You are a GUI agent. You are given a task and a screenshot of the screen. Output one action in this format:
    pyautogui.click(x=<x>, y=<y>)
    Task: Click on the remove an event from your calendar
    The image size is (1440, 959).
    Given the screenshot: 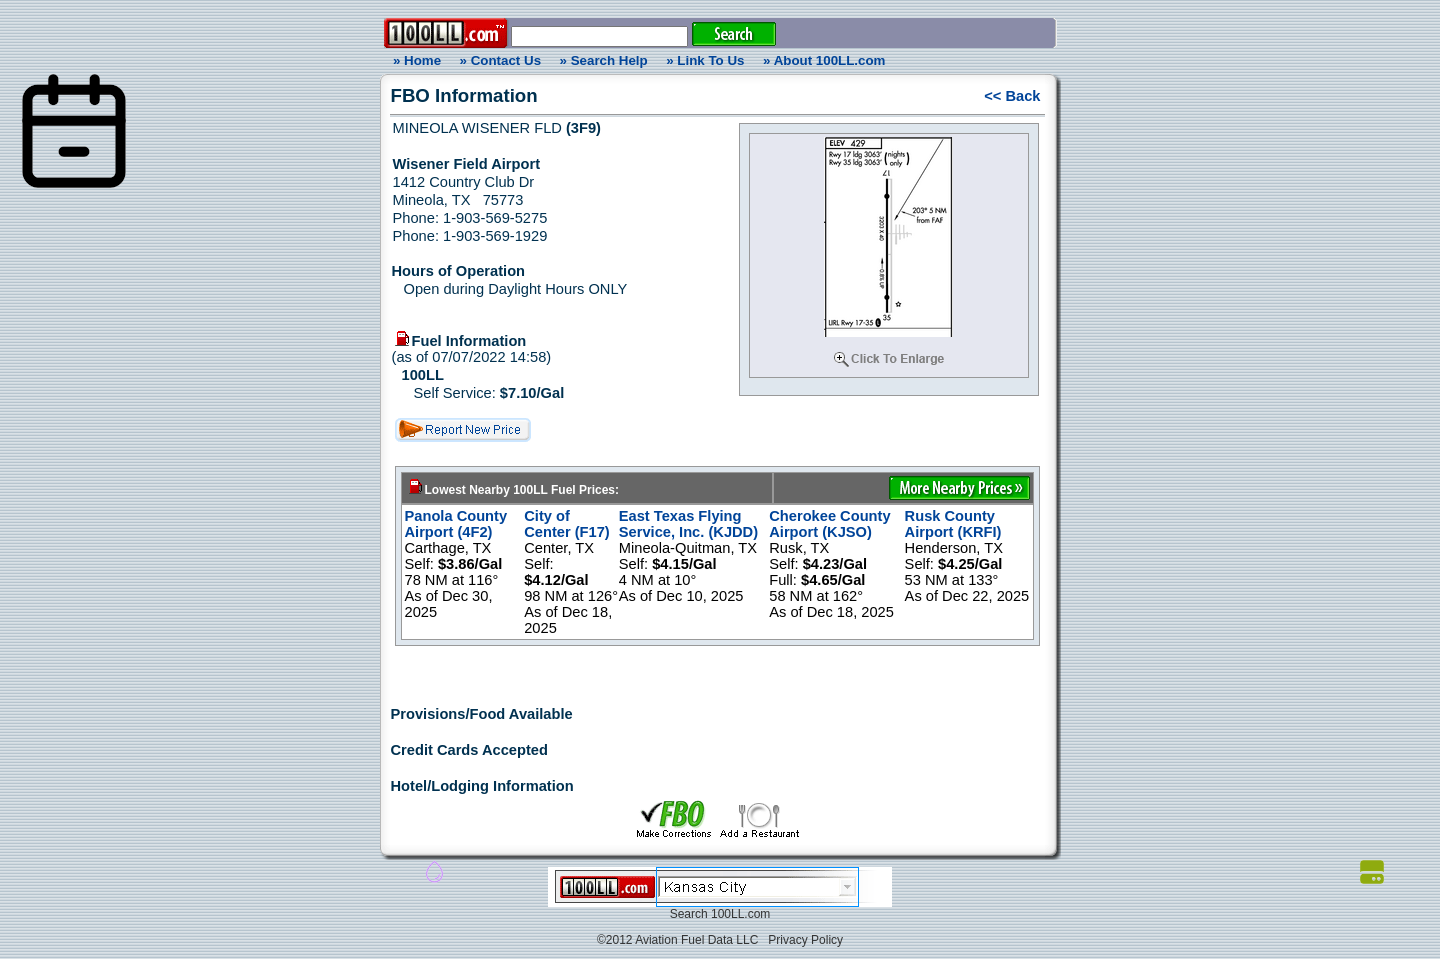 What is the action you would take?
    pyautogui.click(x=74, y=131)
    